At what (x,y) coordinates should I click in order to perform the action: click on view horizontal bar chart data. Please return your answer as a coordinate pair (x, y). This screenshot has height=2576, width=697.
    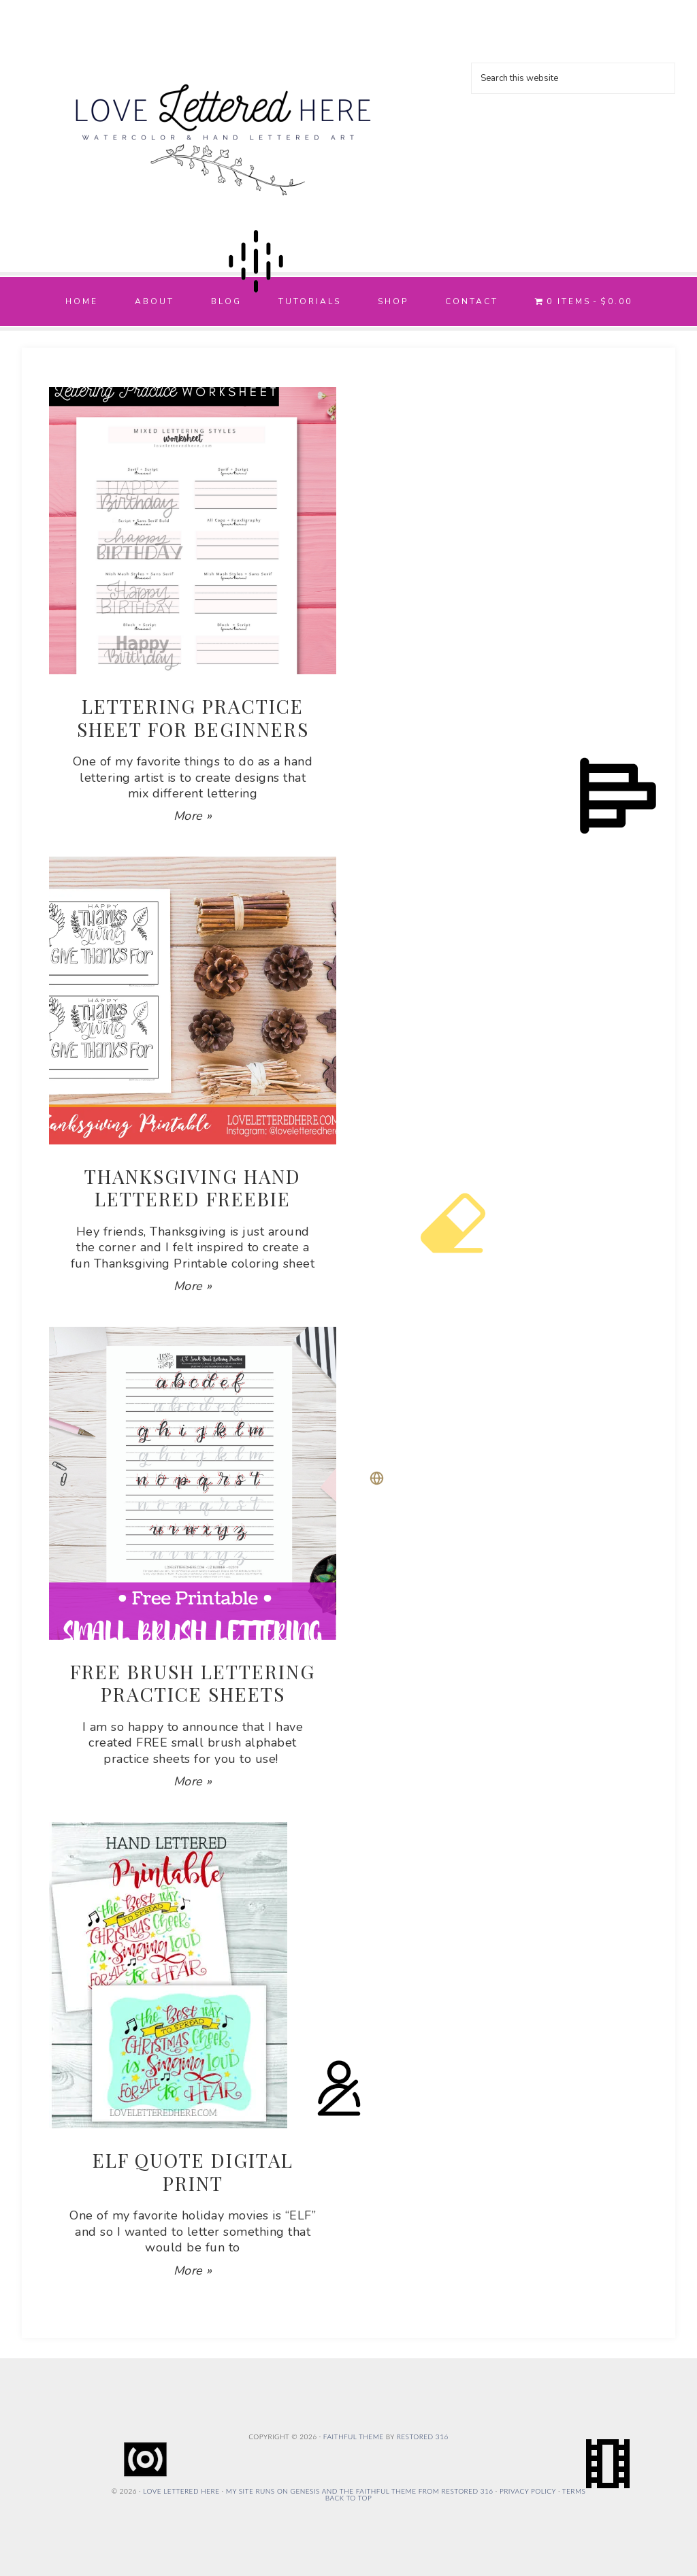
    Looking at the image, I should click on (615, 795).